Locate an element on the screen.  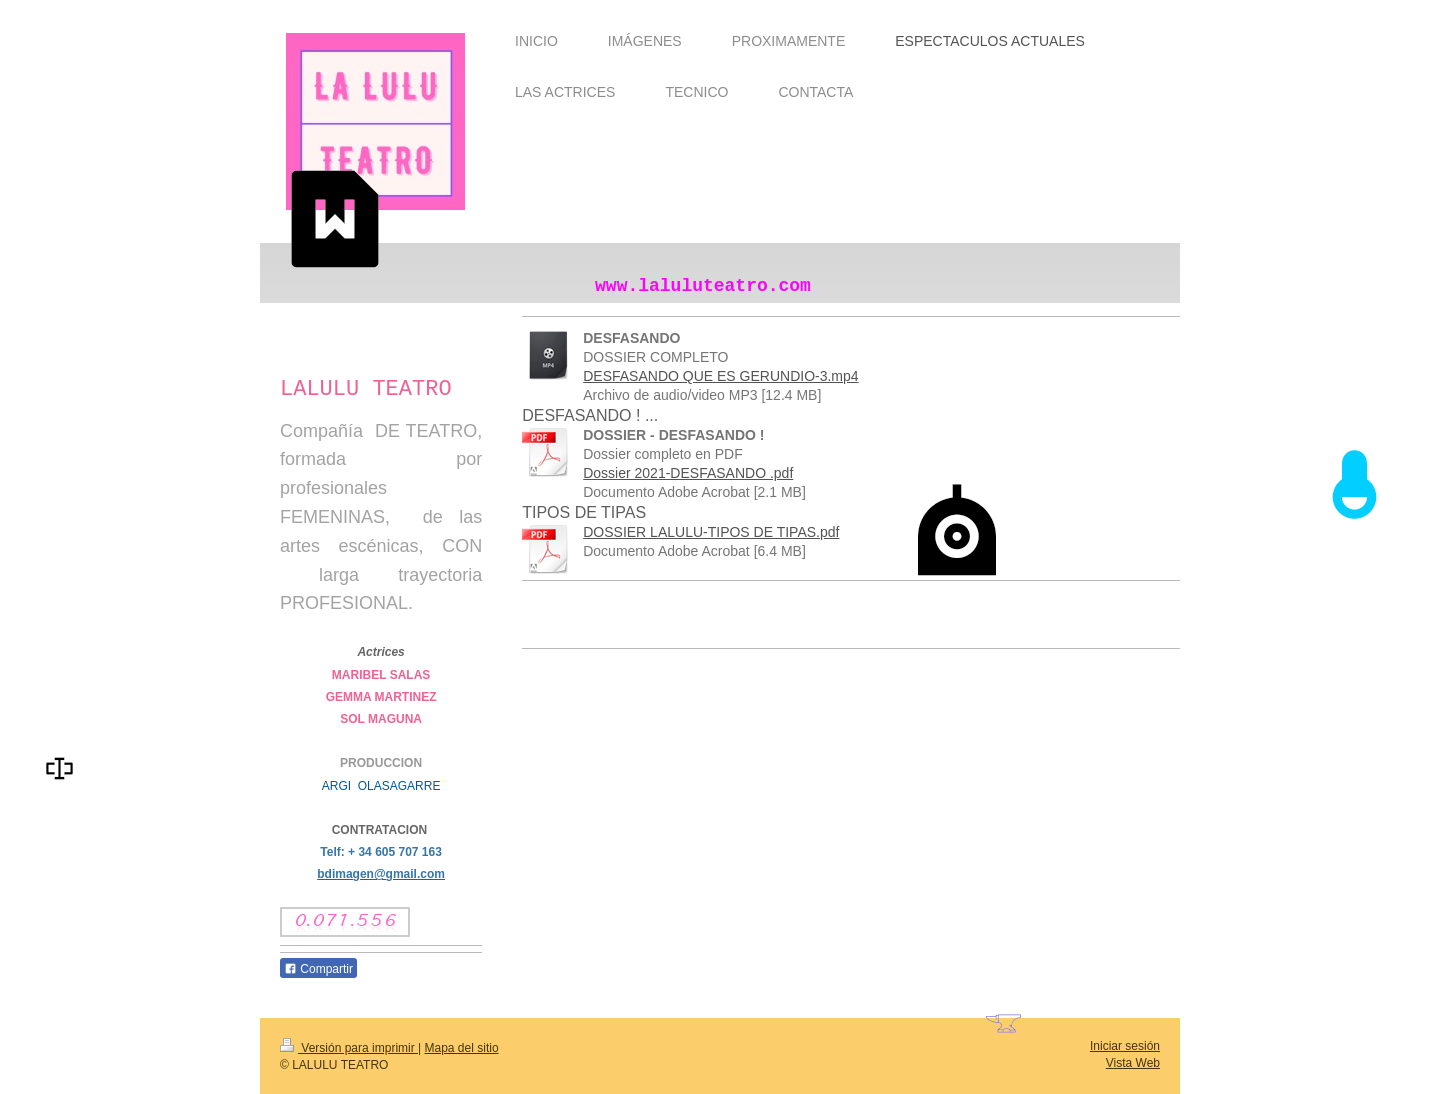
open a Microsoft Word document is located at coordinates (335, 219).